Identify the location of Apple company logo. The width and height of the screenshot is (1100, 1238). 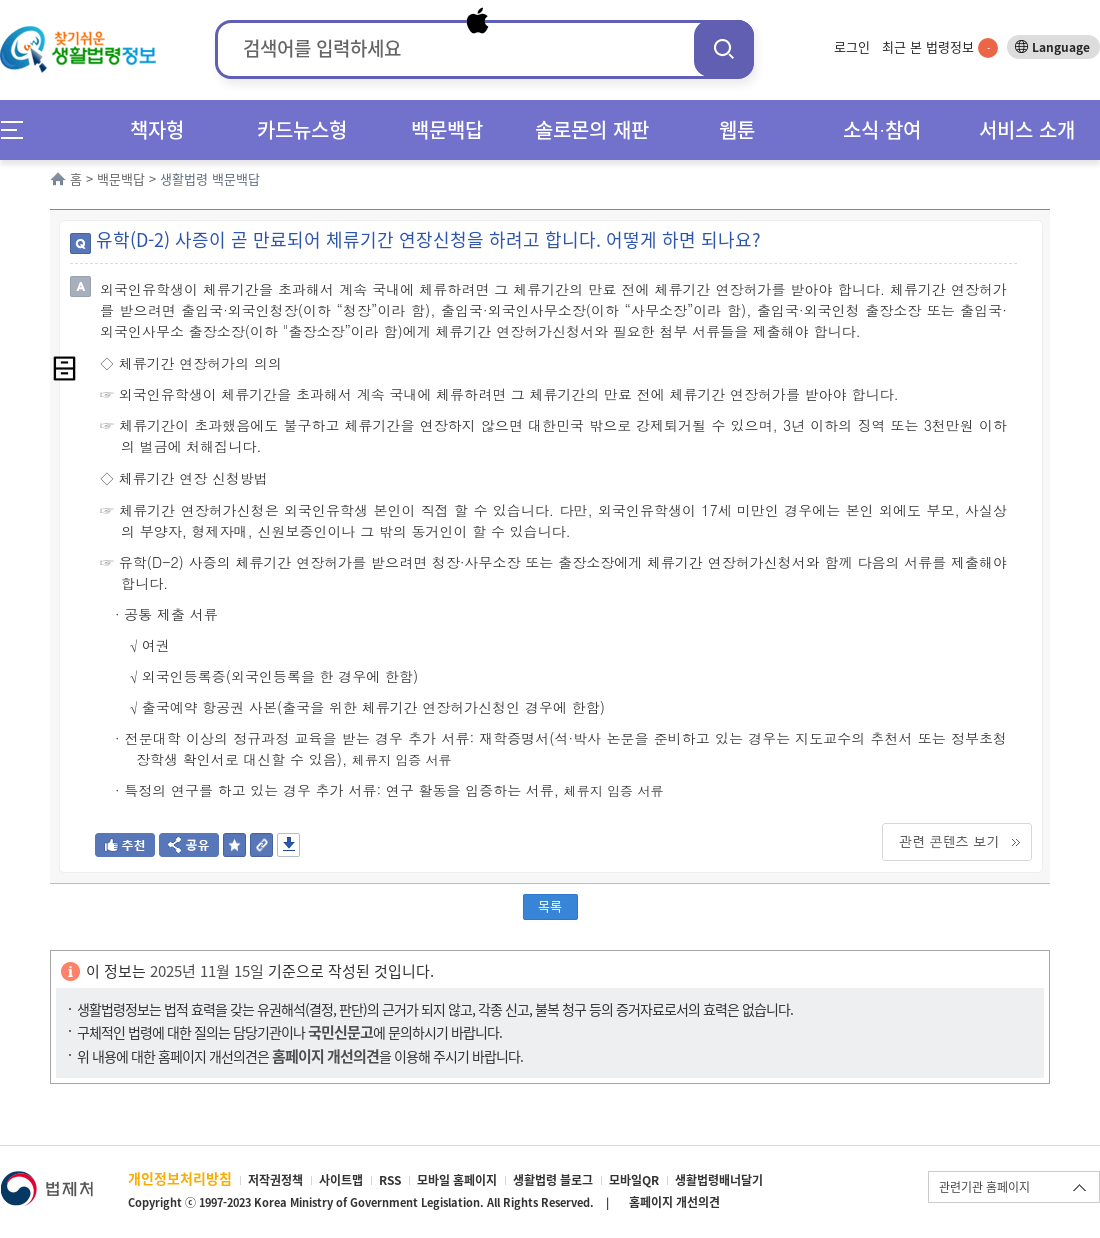
(477, 20).